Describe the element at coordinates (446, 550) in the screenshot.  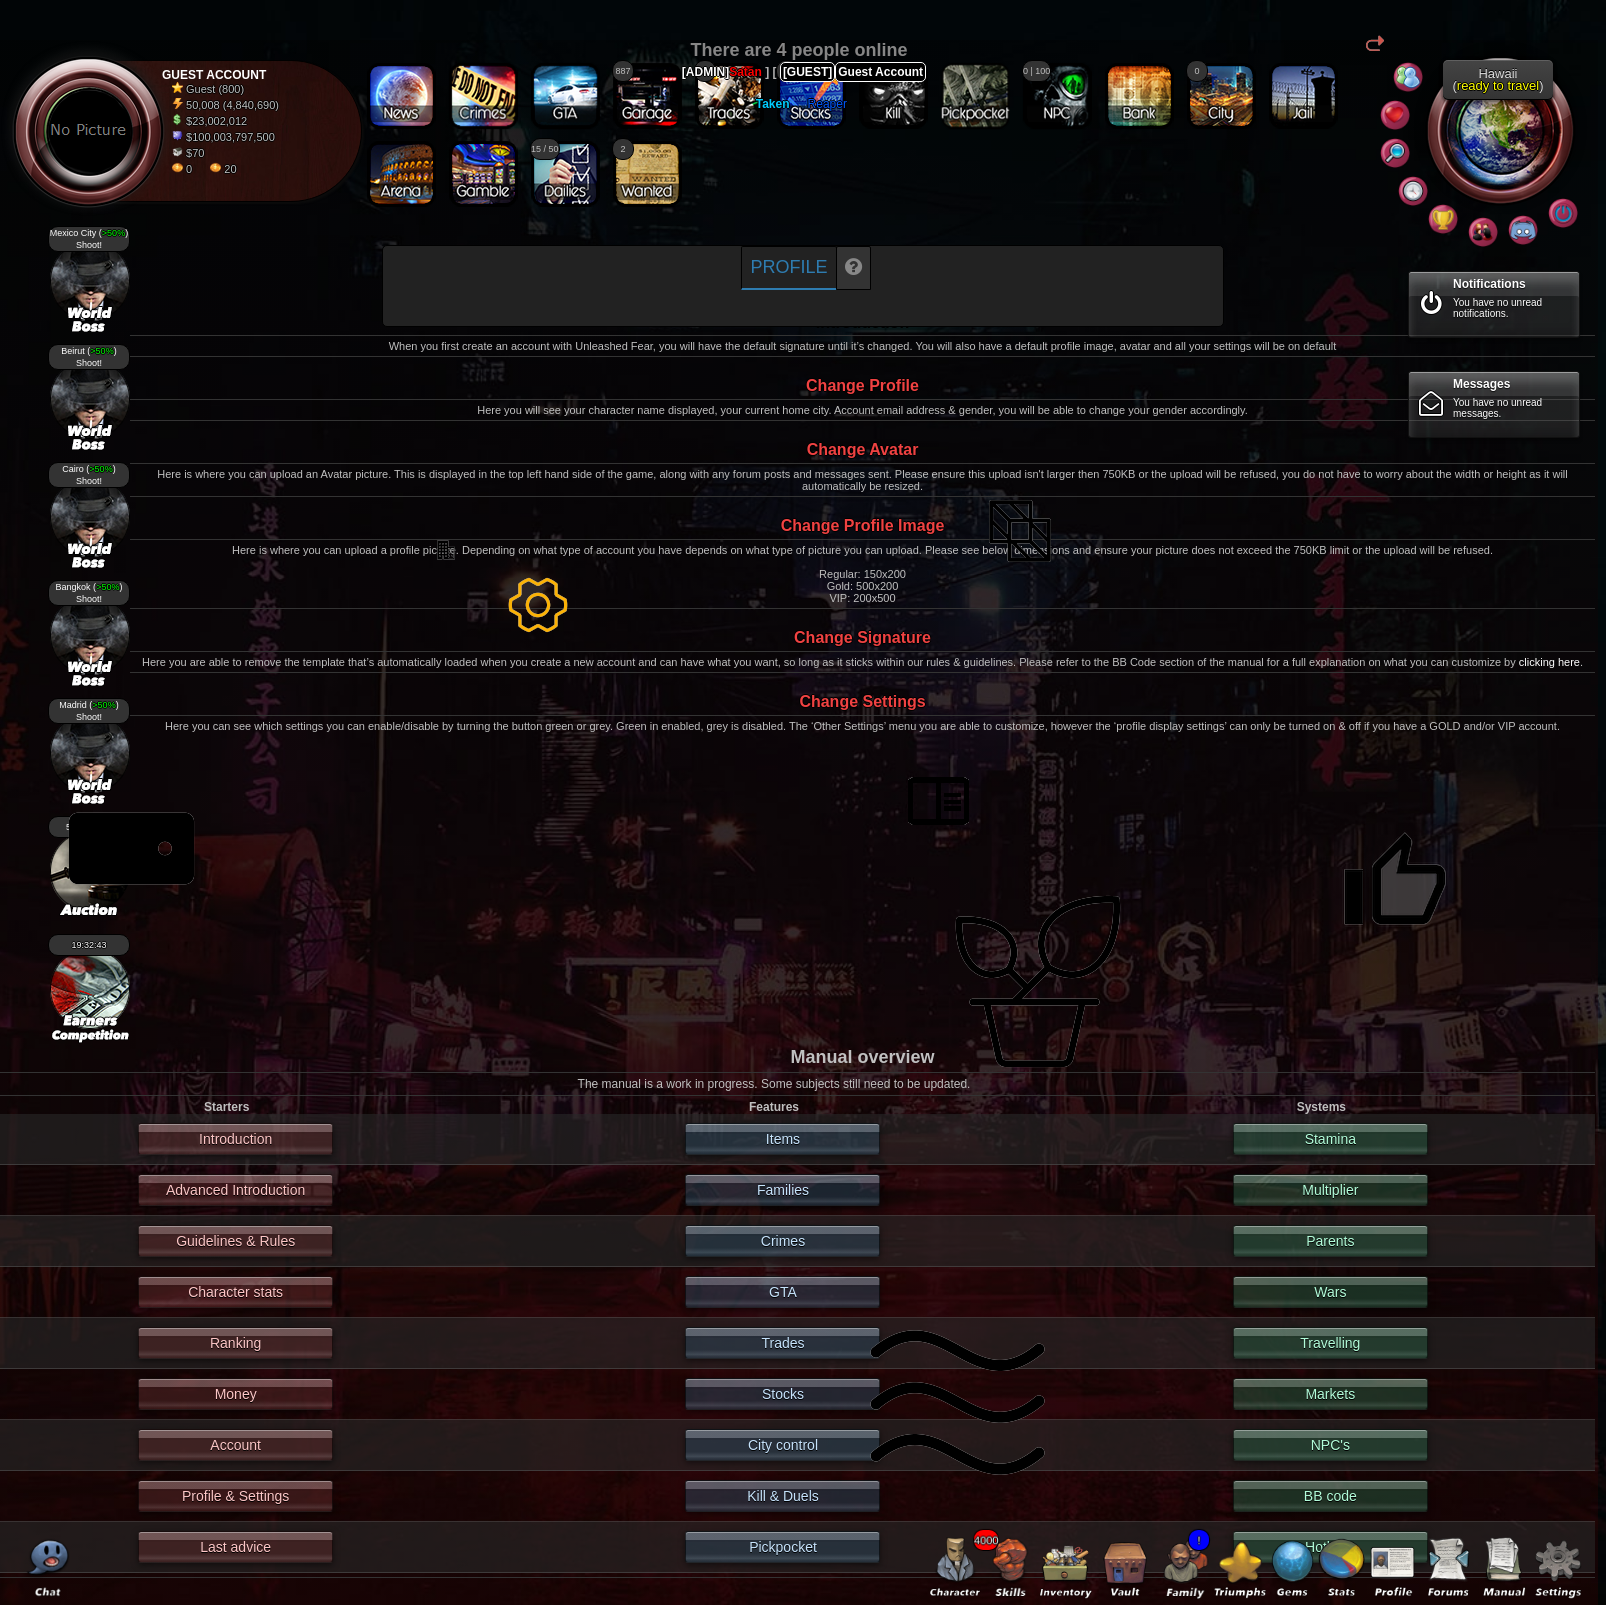
I see `view business or company information` at that location.